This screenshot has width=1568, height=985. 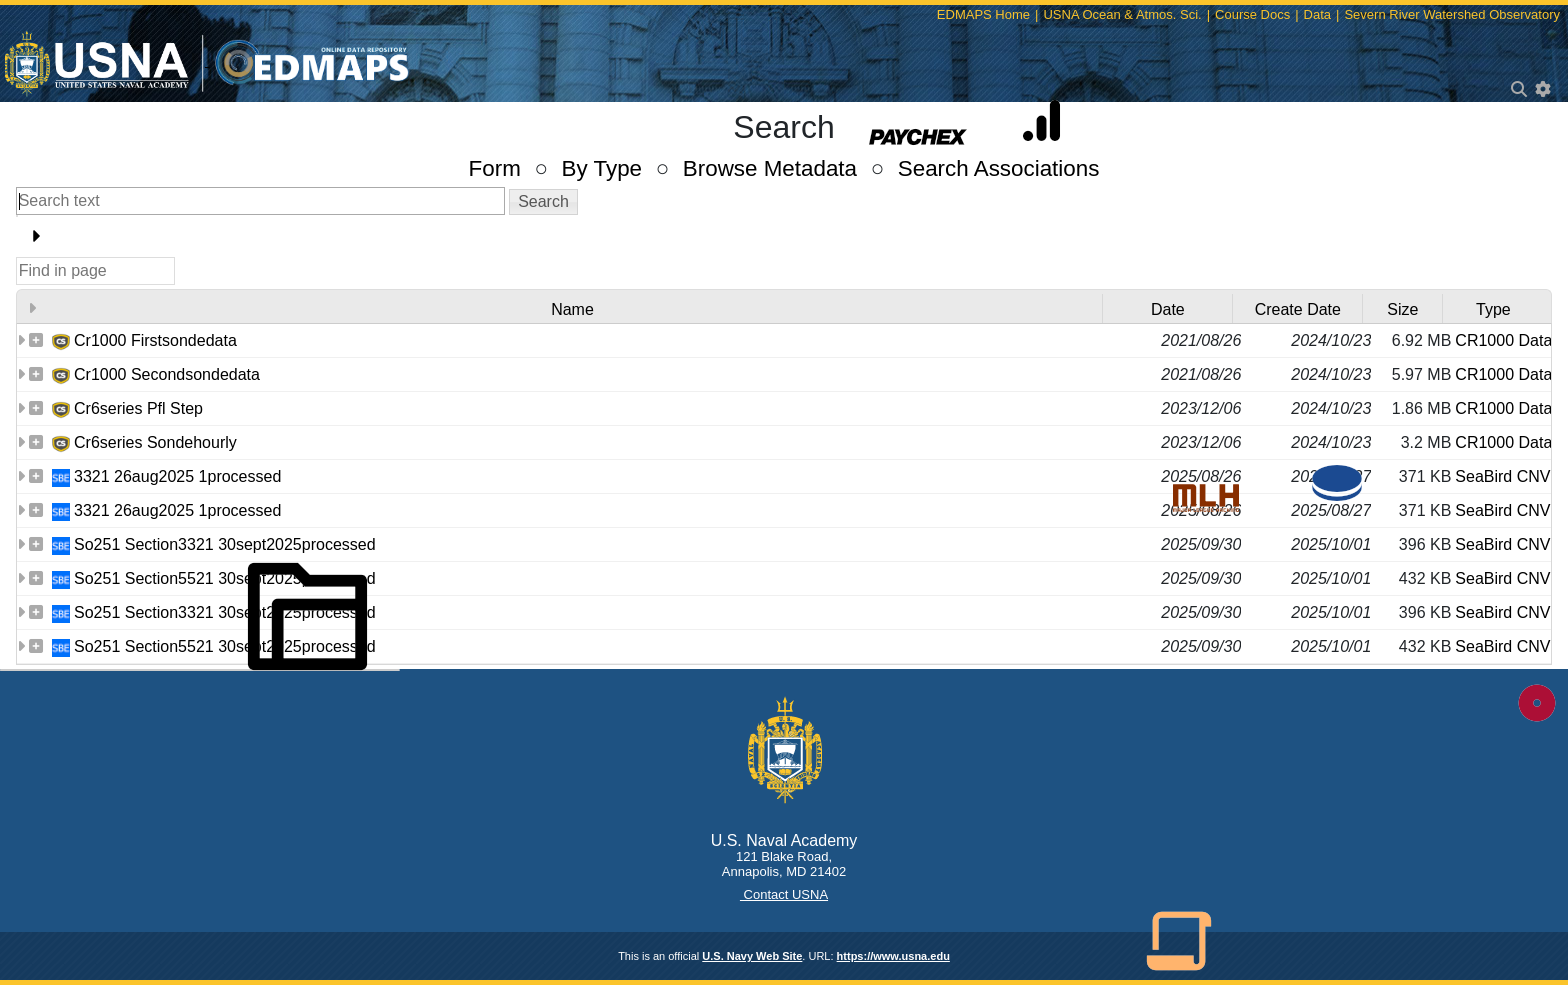 I want to click on open folder to view files, so click(x=307, y=616).